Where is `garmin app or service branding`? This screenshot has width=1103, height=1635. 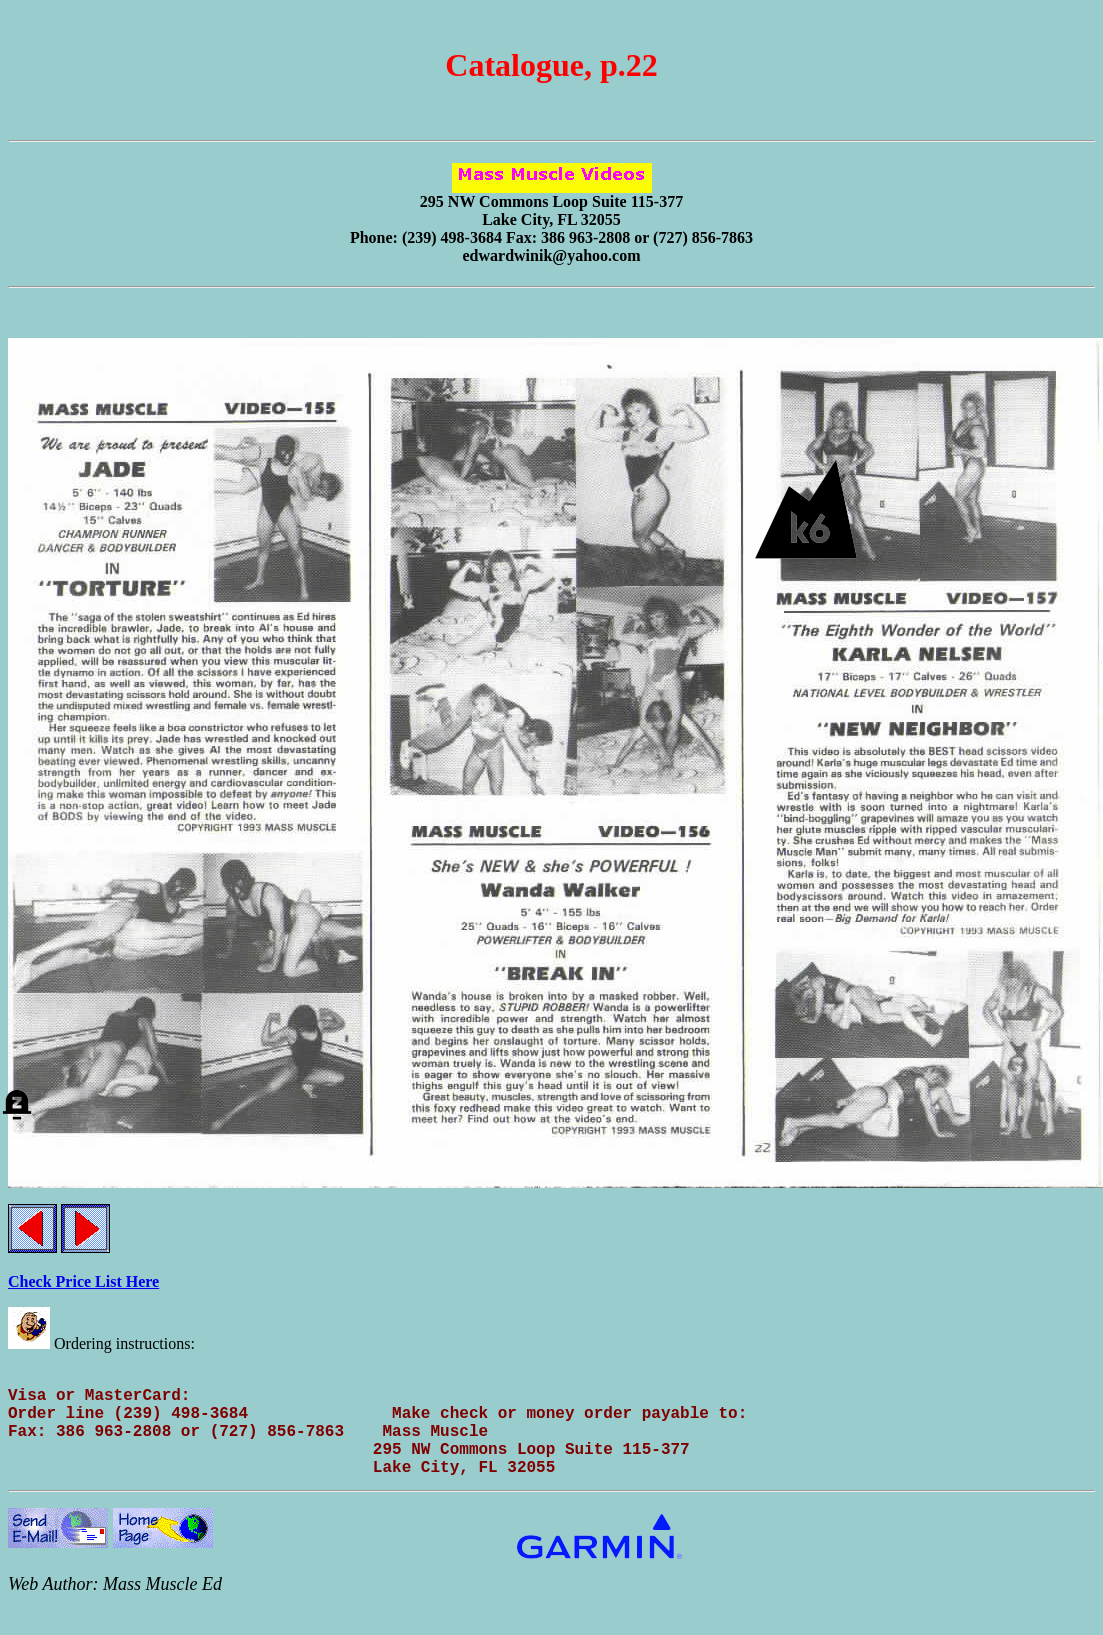
garmin app or service branding is located at coordinates (599, 1536).